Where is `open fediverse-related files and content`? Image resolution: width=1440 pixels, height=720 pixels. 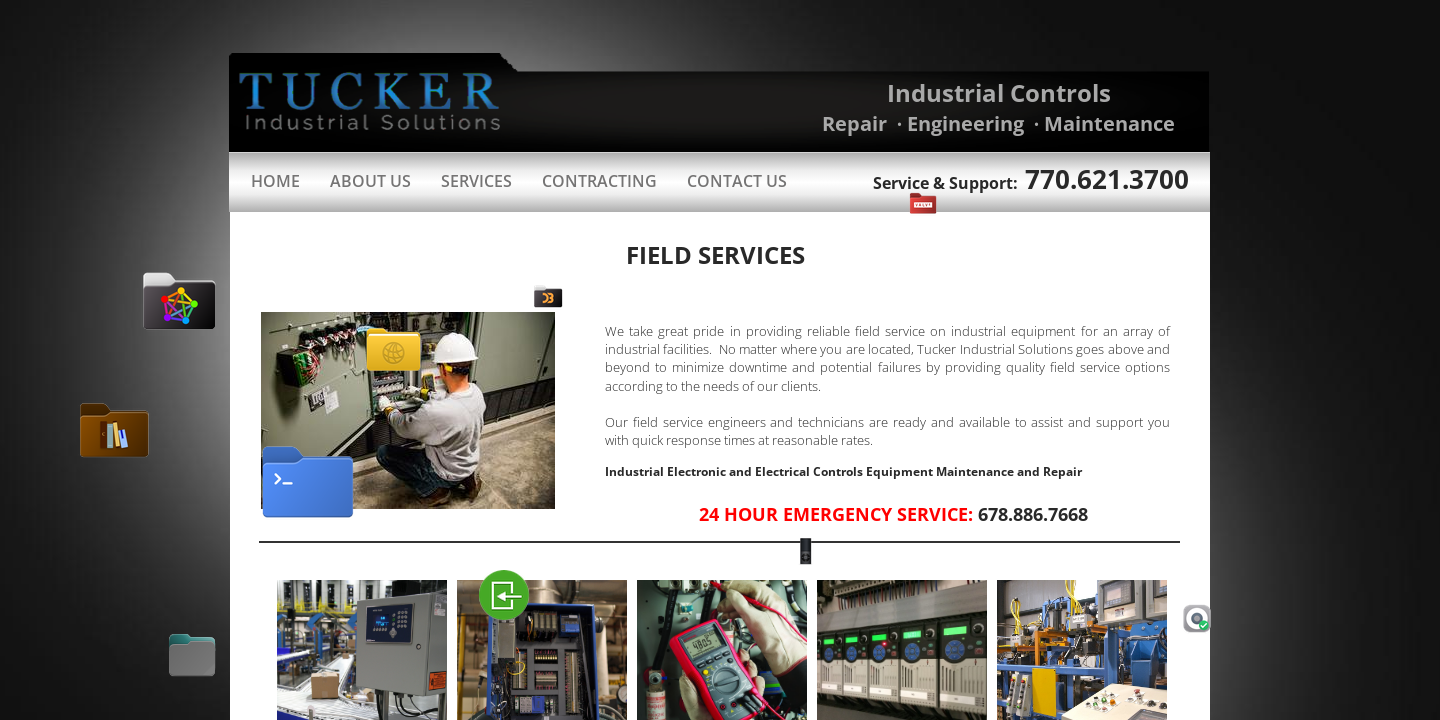
open fediverse-related files and content is located at coordinates (179, 303).